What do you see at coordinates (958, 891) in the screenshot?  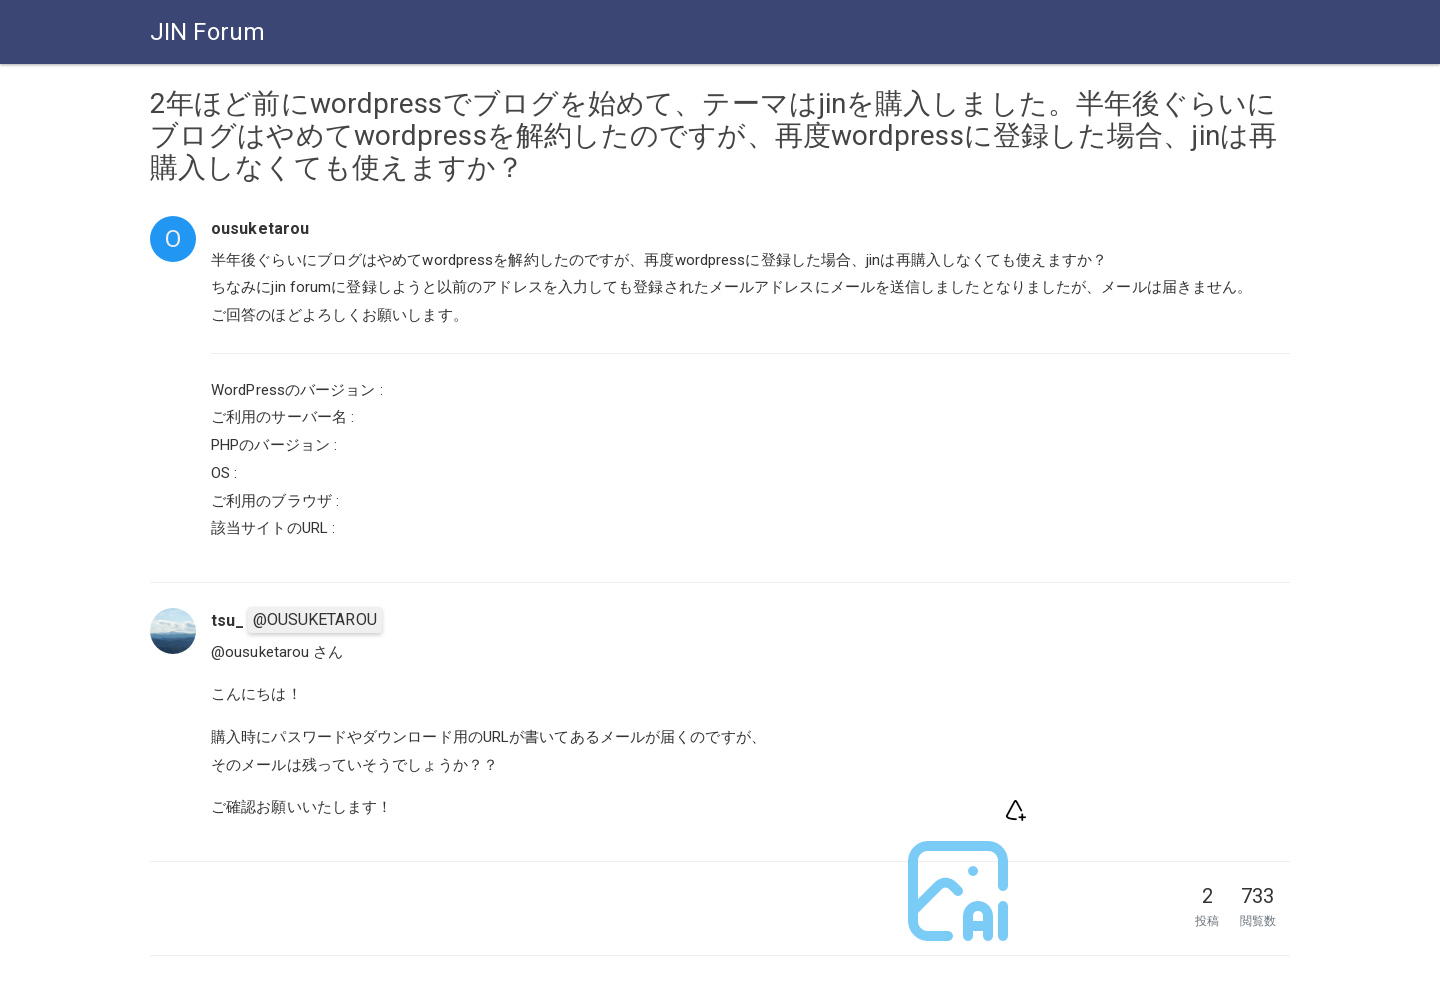 I see `enhance photo with AI tools` at bounding box center [958, 891].